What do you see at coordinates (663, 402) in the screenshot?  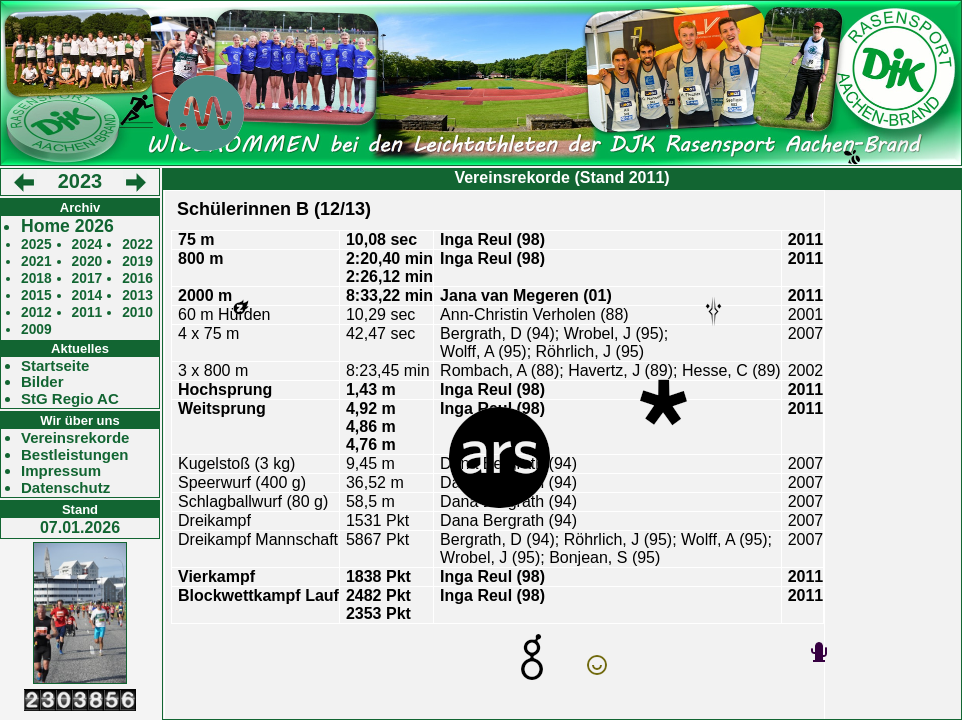 I see `diaspora social network logo` at bounding box center [663, 402].